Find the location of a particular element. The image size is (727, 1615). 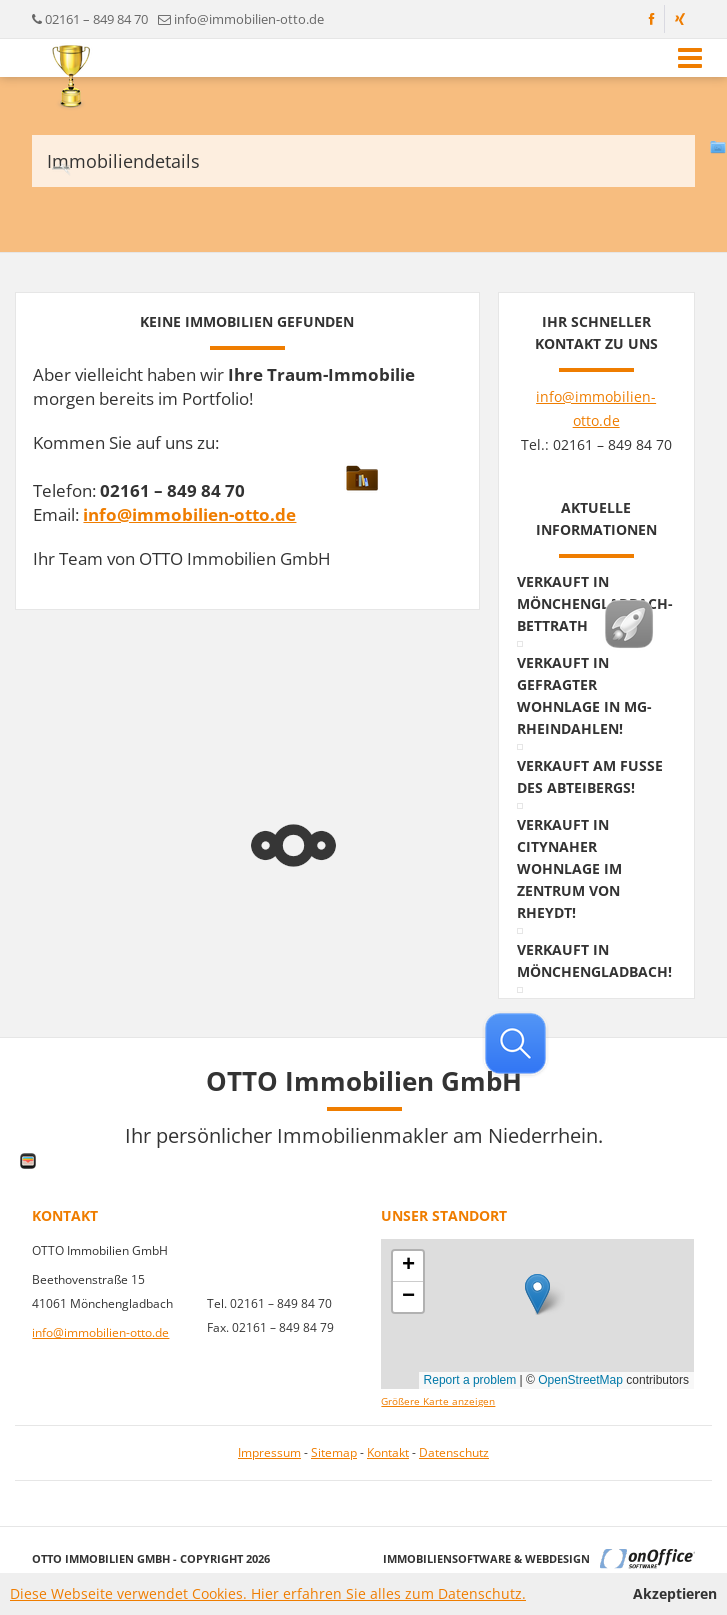

open your pictures folder is located at coordinates (718, 147).